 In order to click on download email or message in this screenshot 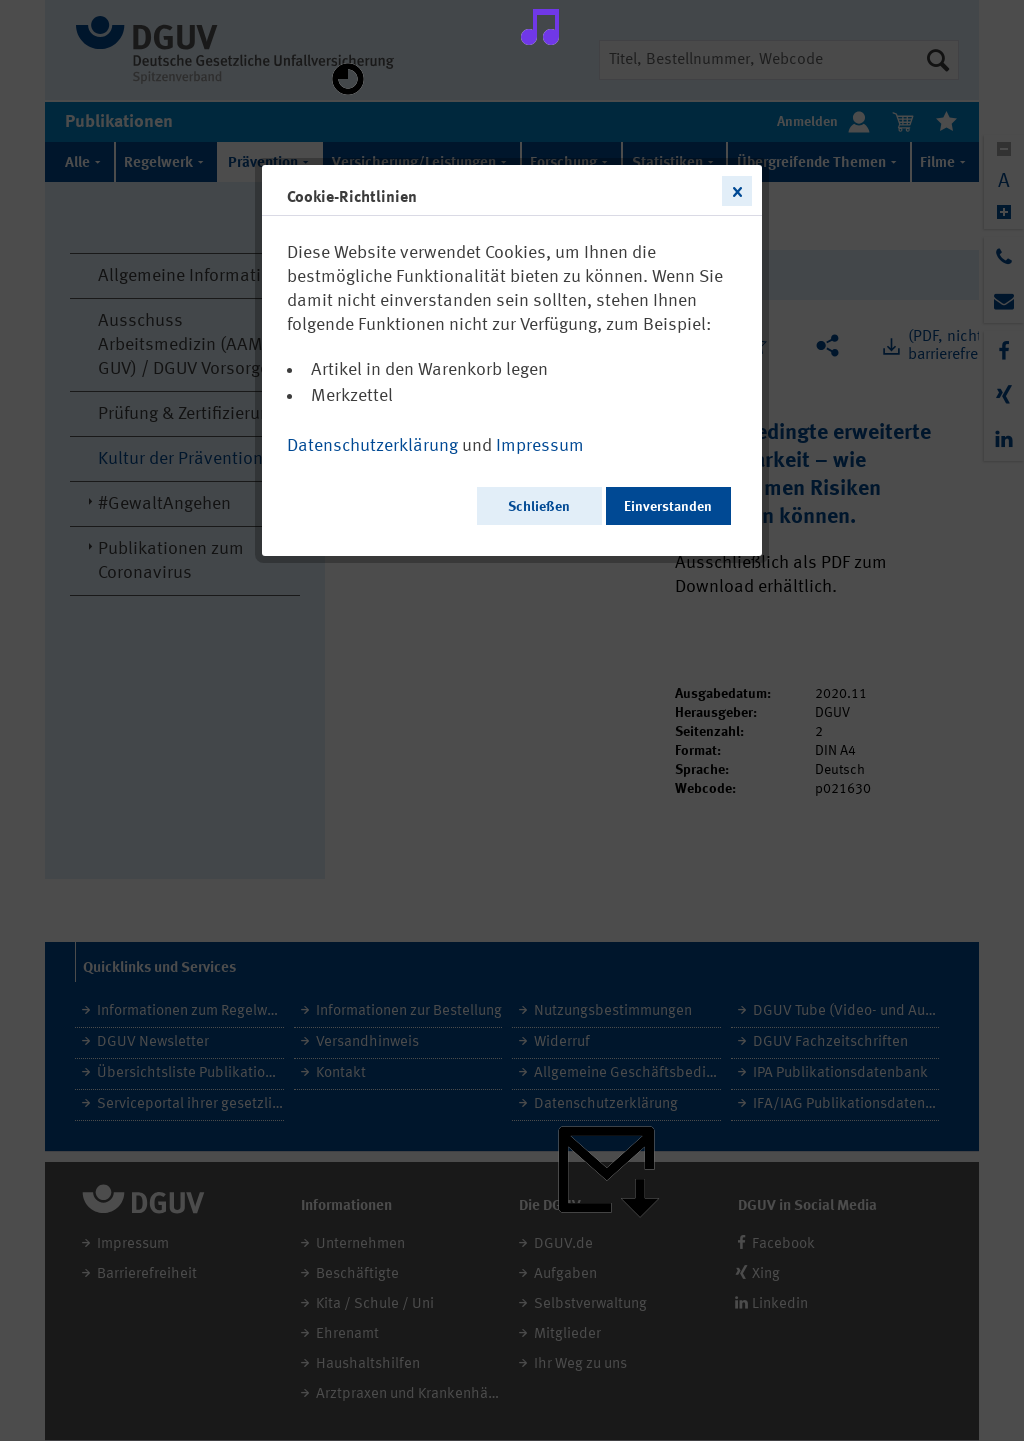, I will do `click(606, 1169)`.